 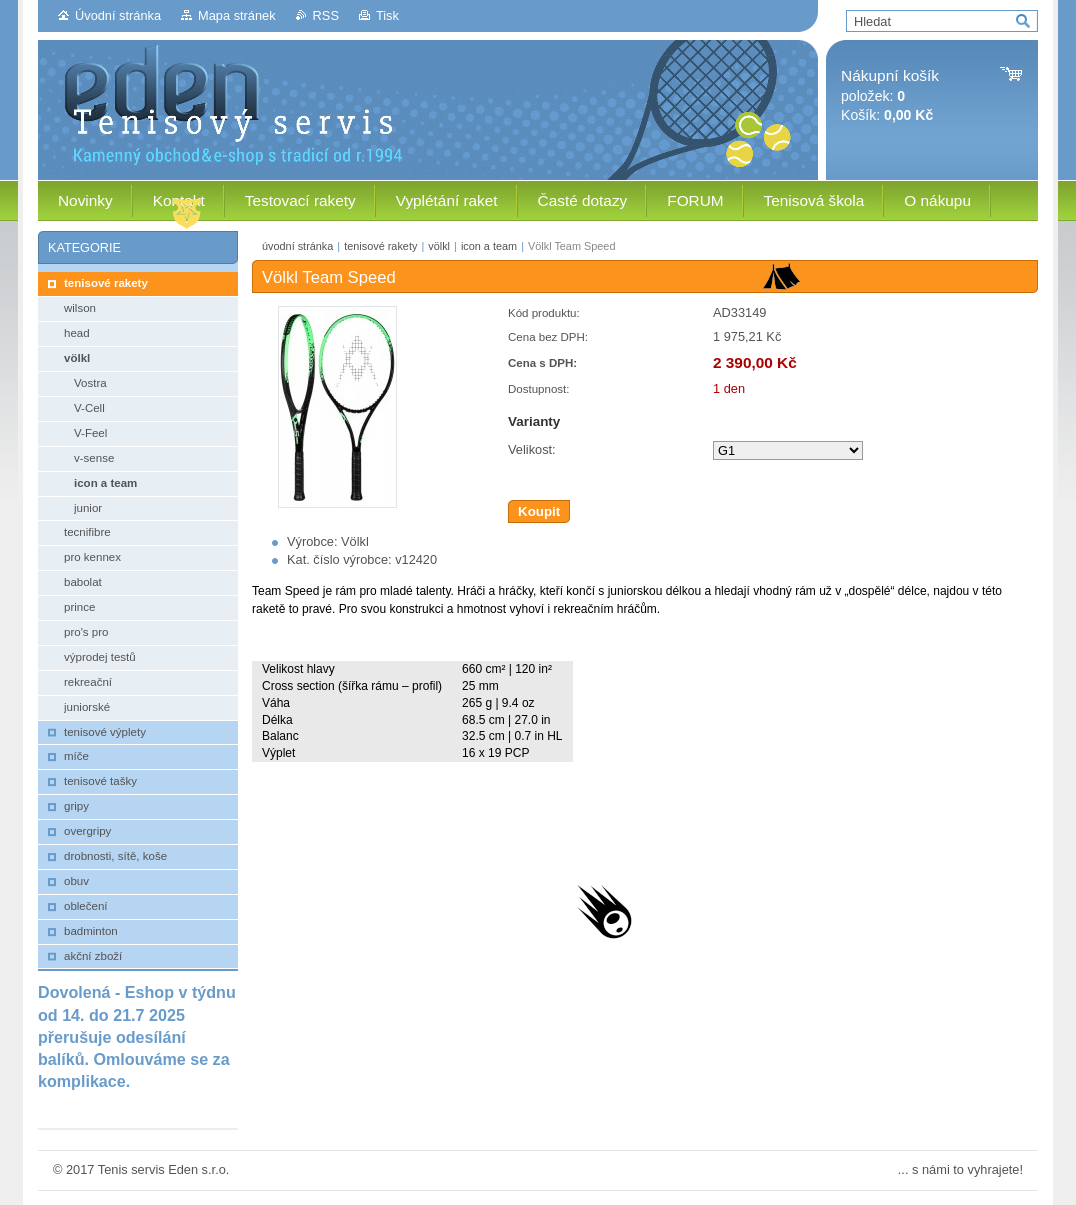 What do you see at coordinates (186, 214) in the screenshot?
I see `activate magical defense or shield ability` at bounding box center [186, 214].